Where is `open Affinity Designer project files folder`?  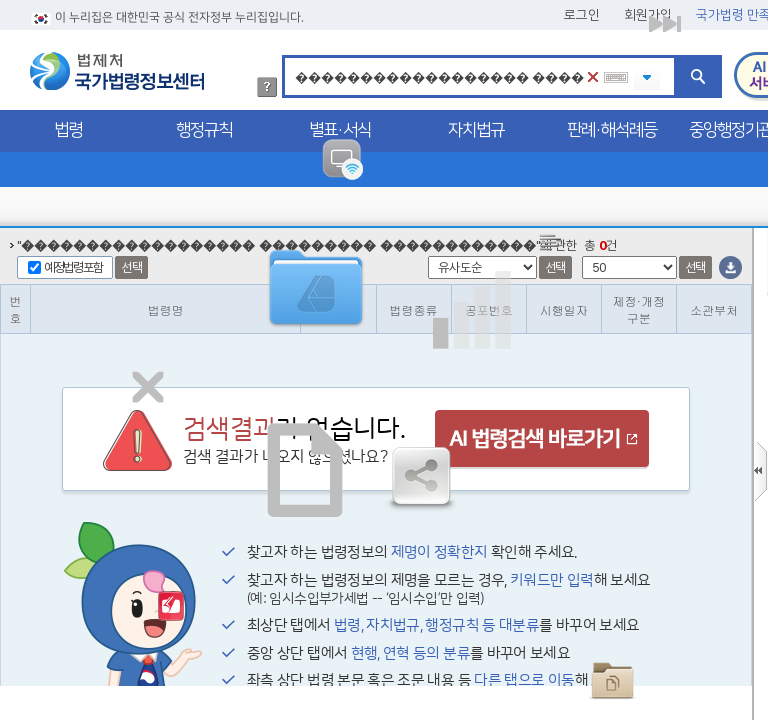 open Affinity Designer project files folder is located at coordinates (316, 287).